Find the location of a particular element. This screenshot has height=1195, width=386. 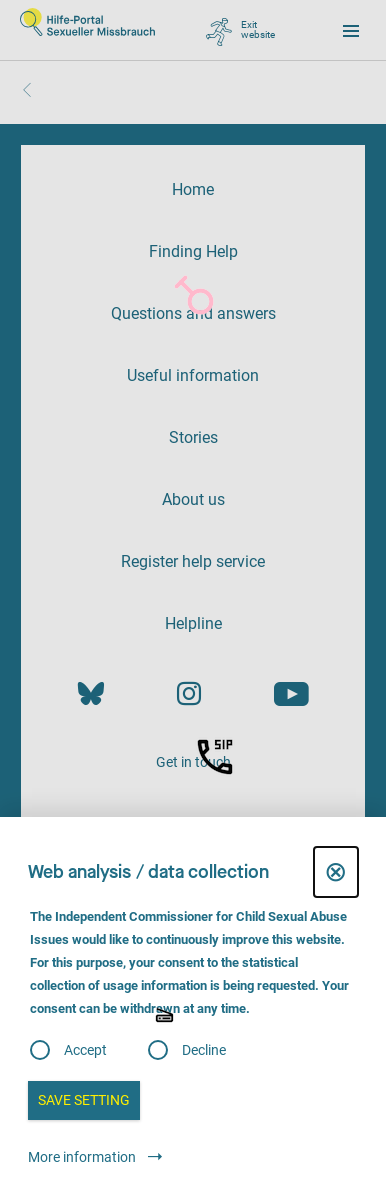

scan a document or image is located at coordinates (164, 1014).